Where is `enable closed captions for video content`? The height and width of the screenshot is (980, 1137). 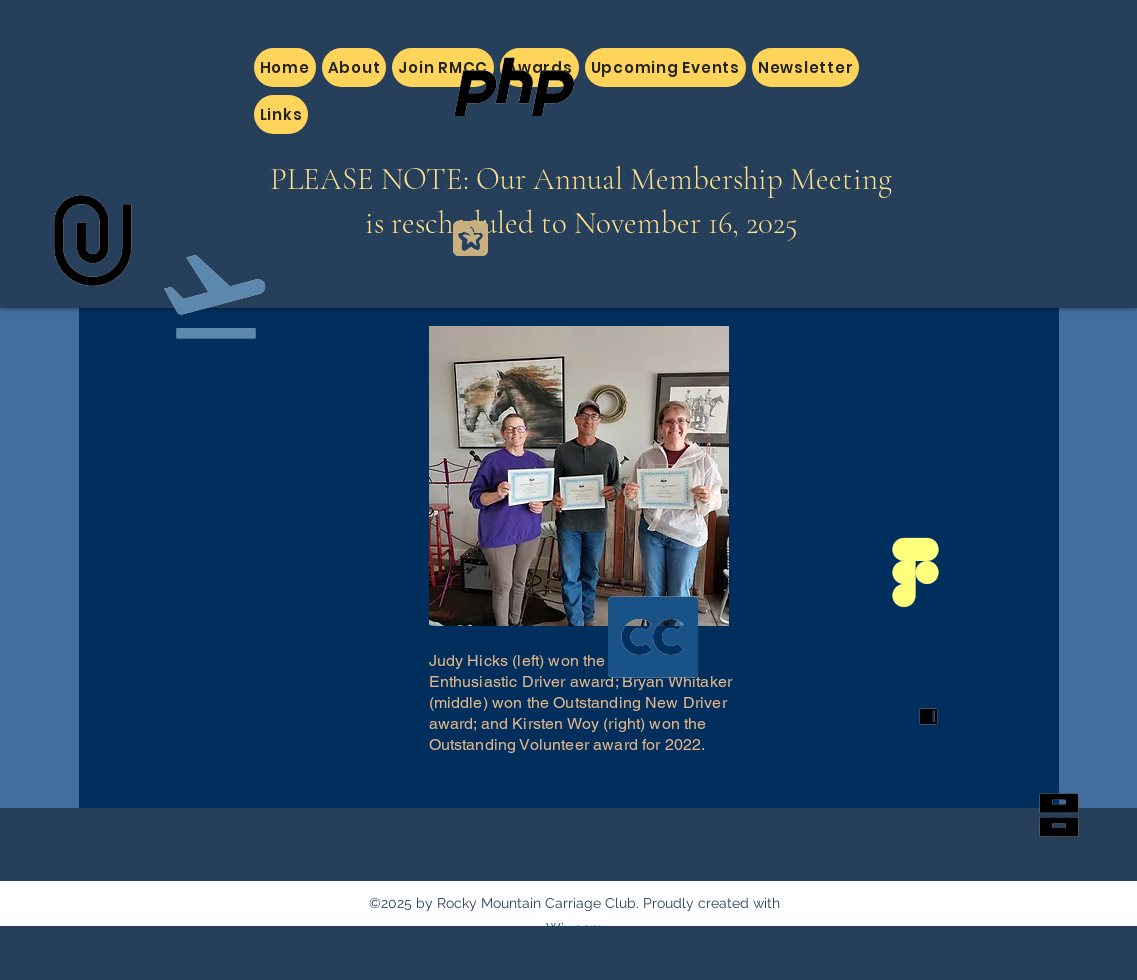
enable closed captions for video content is located at coordinates (653, 637).